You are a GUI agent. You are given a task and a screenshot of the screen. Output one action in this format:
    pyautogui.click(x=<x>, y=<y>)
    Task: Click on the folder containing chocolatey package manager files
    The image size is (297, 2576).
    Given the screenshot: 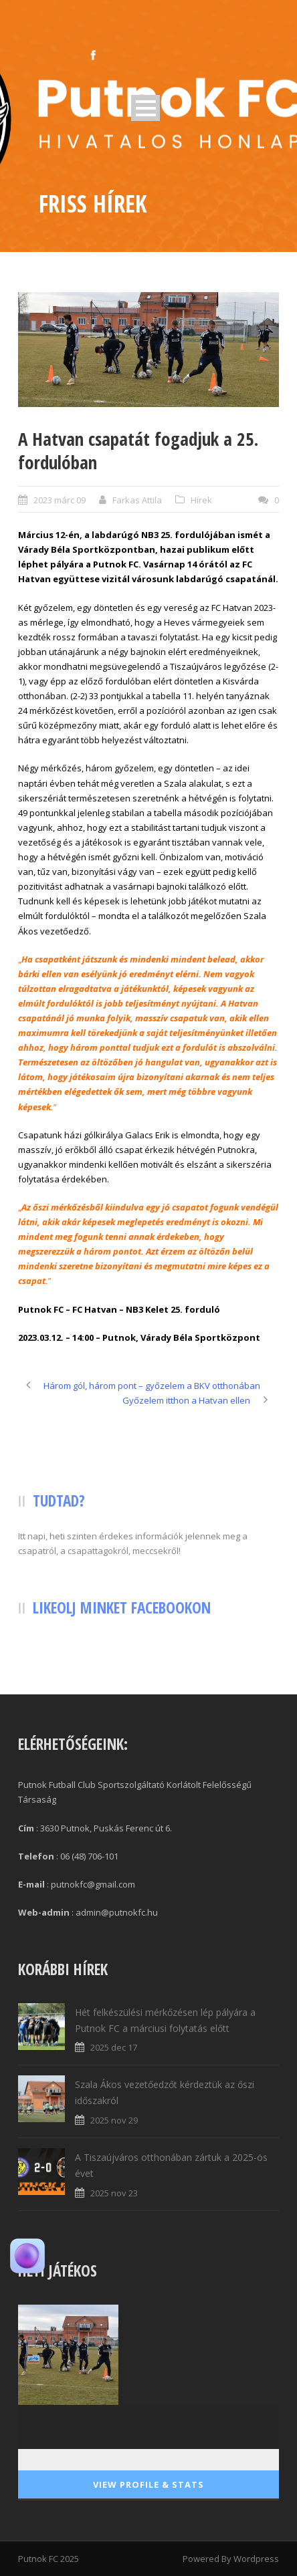 What is the action you would take?
    pyautogui.click(x=33, y=2359)
    